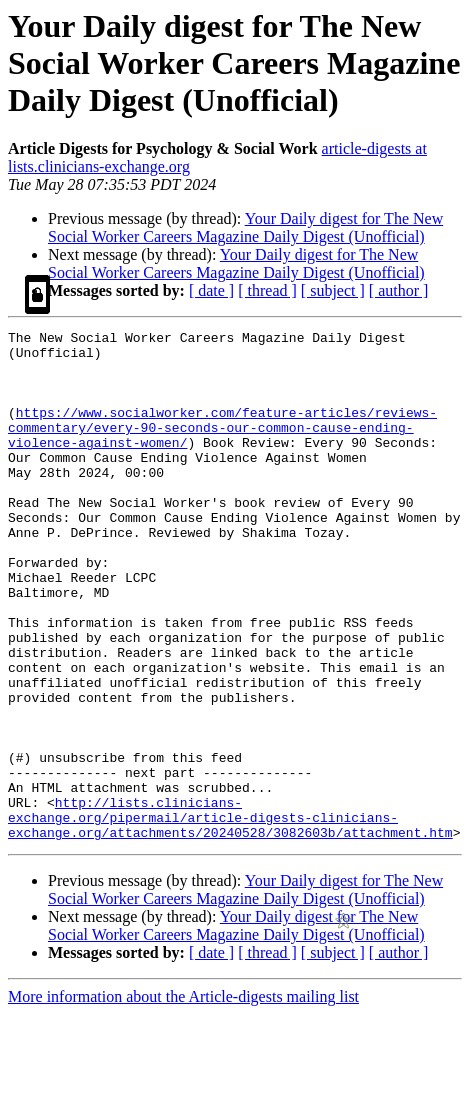  Describe the element at coordinates (343, 921) in the screenshot. I see `indicates occult or mystical content` at that location.